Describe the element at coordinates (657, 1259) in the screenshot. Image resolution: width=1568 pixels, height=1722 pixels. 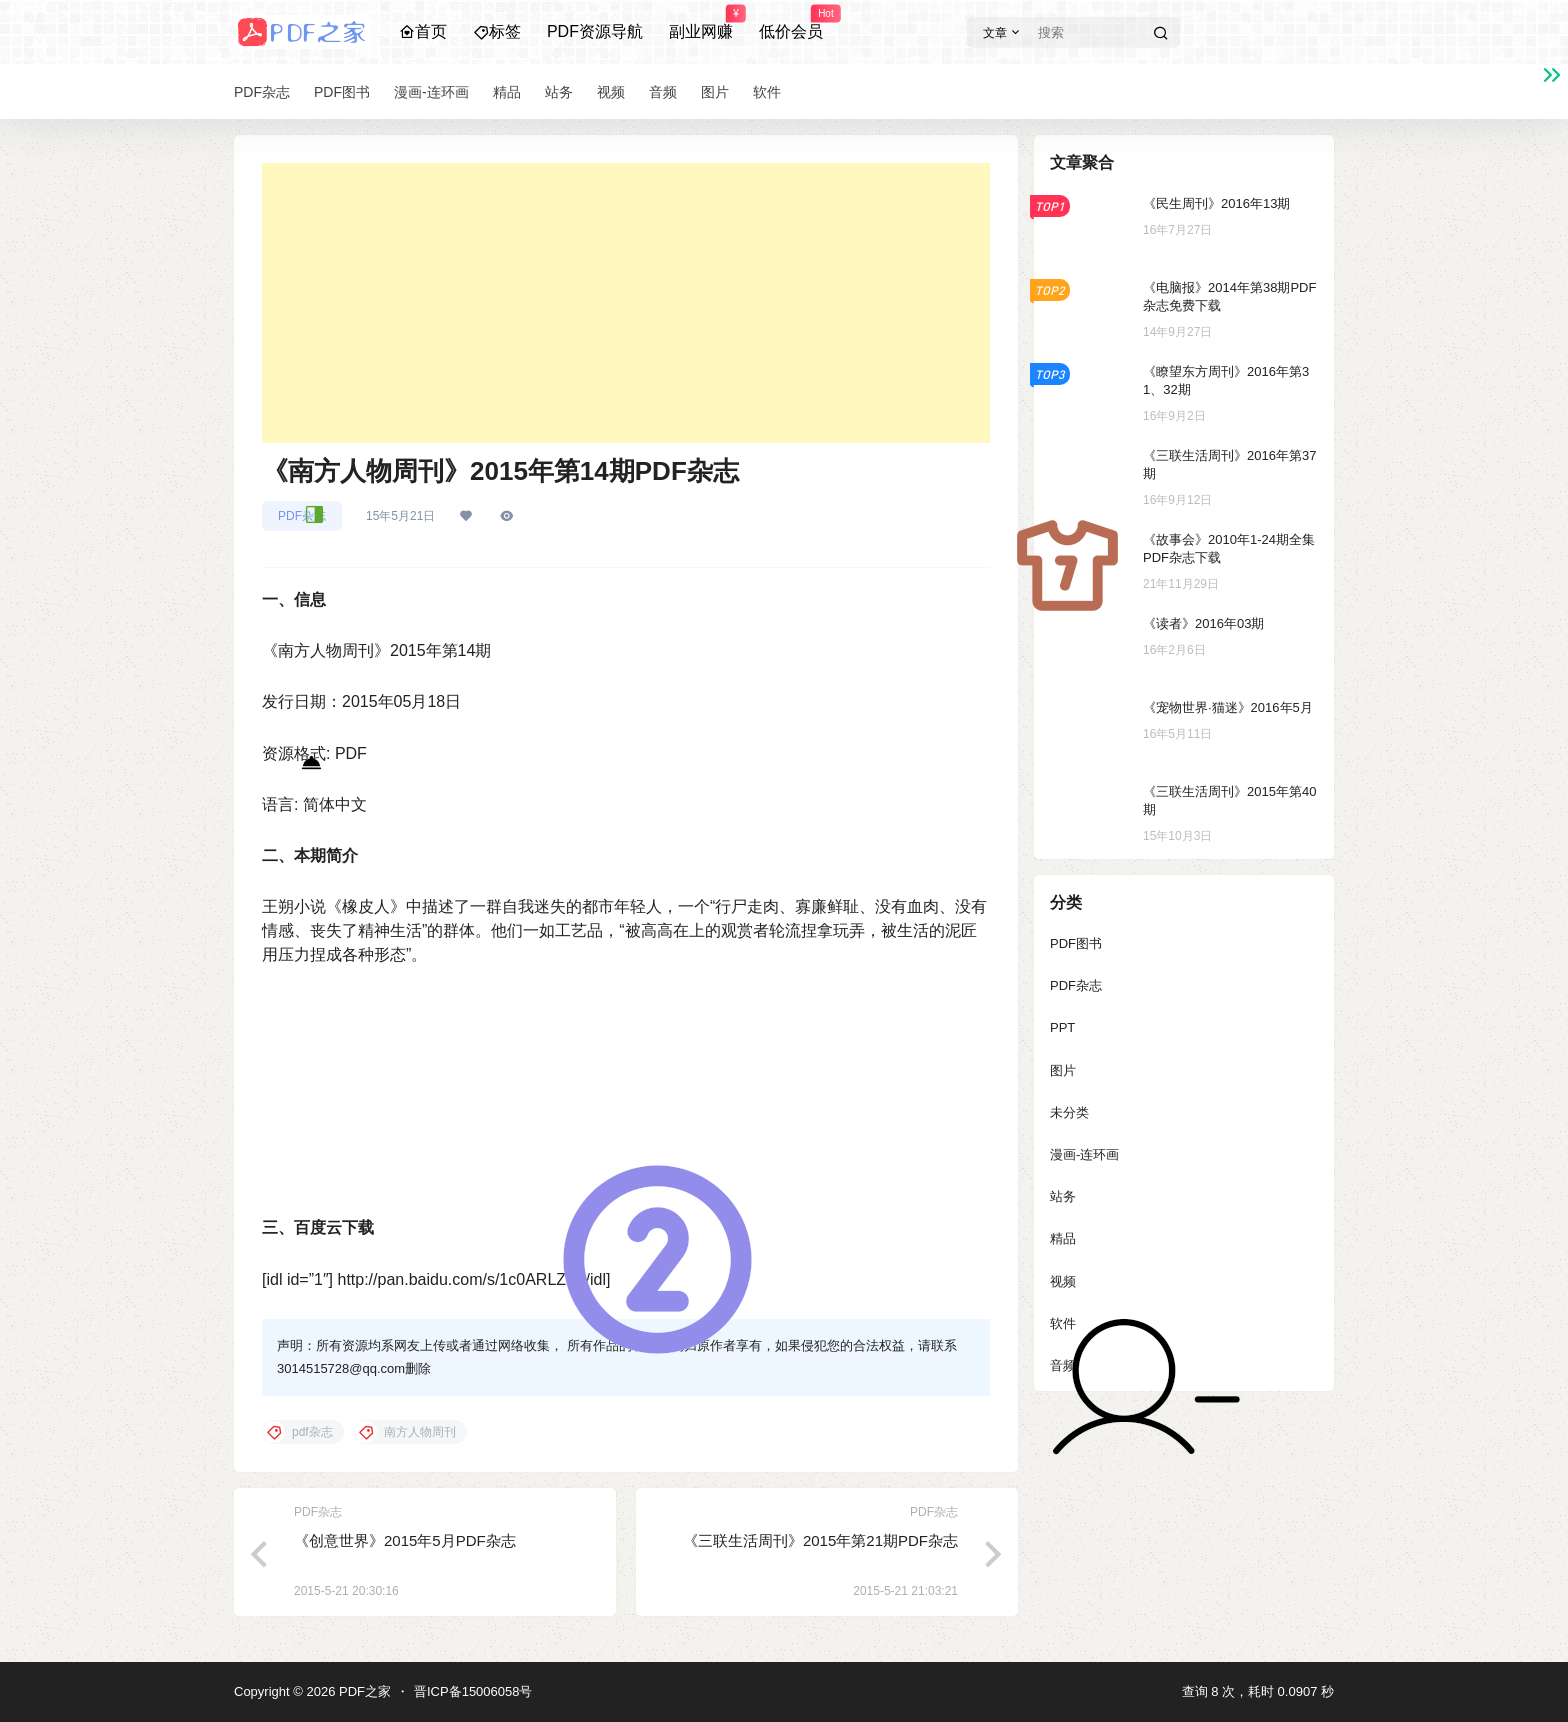
I see `indicates step two in a multi-step process` at that location.